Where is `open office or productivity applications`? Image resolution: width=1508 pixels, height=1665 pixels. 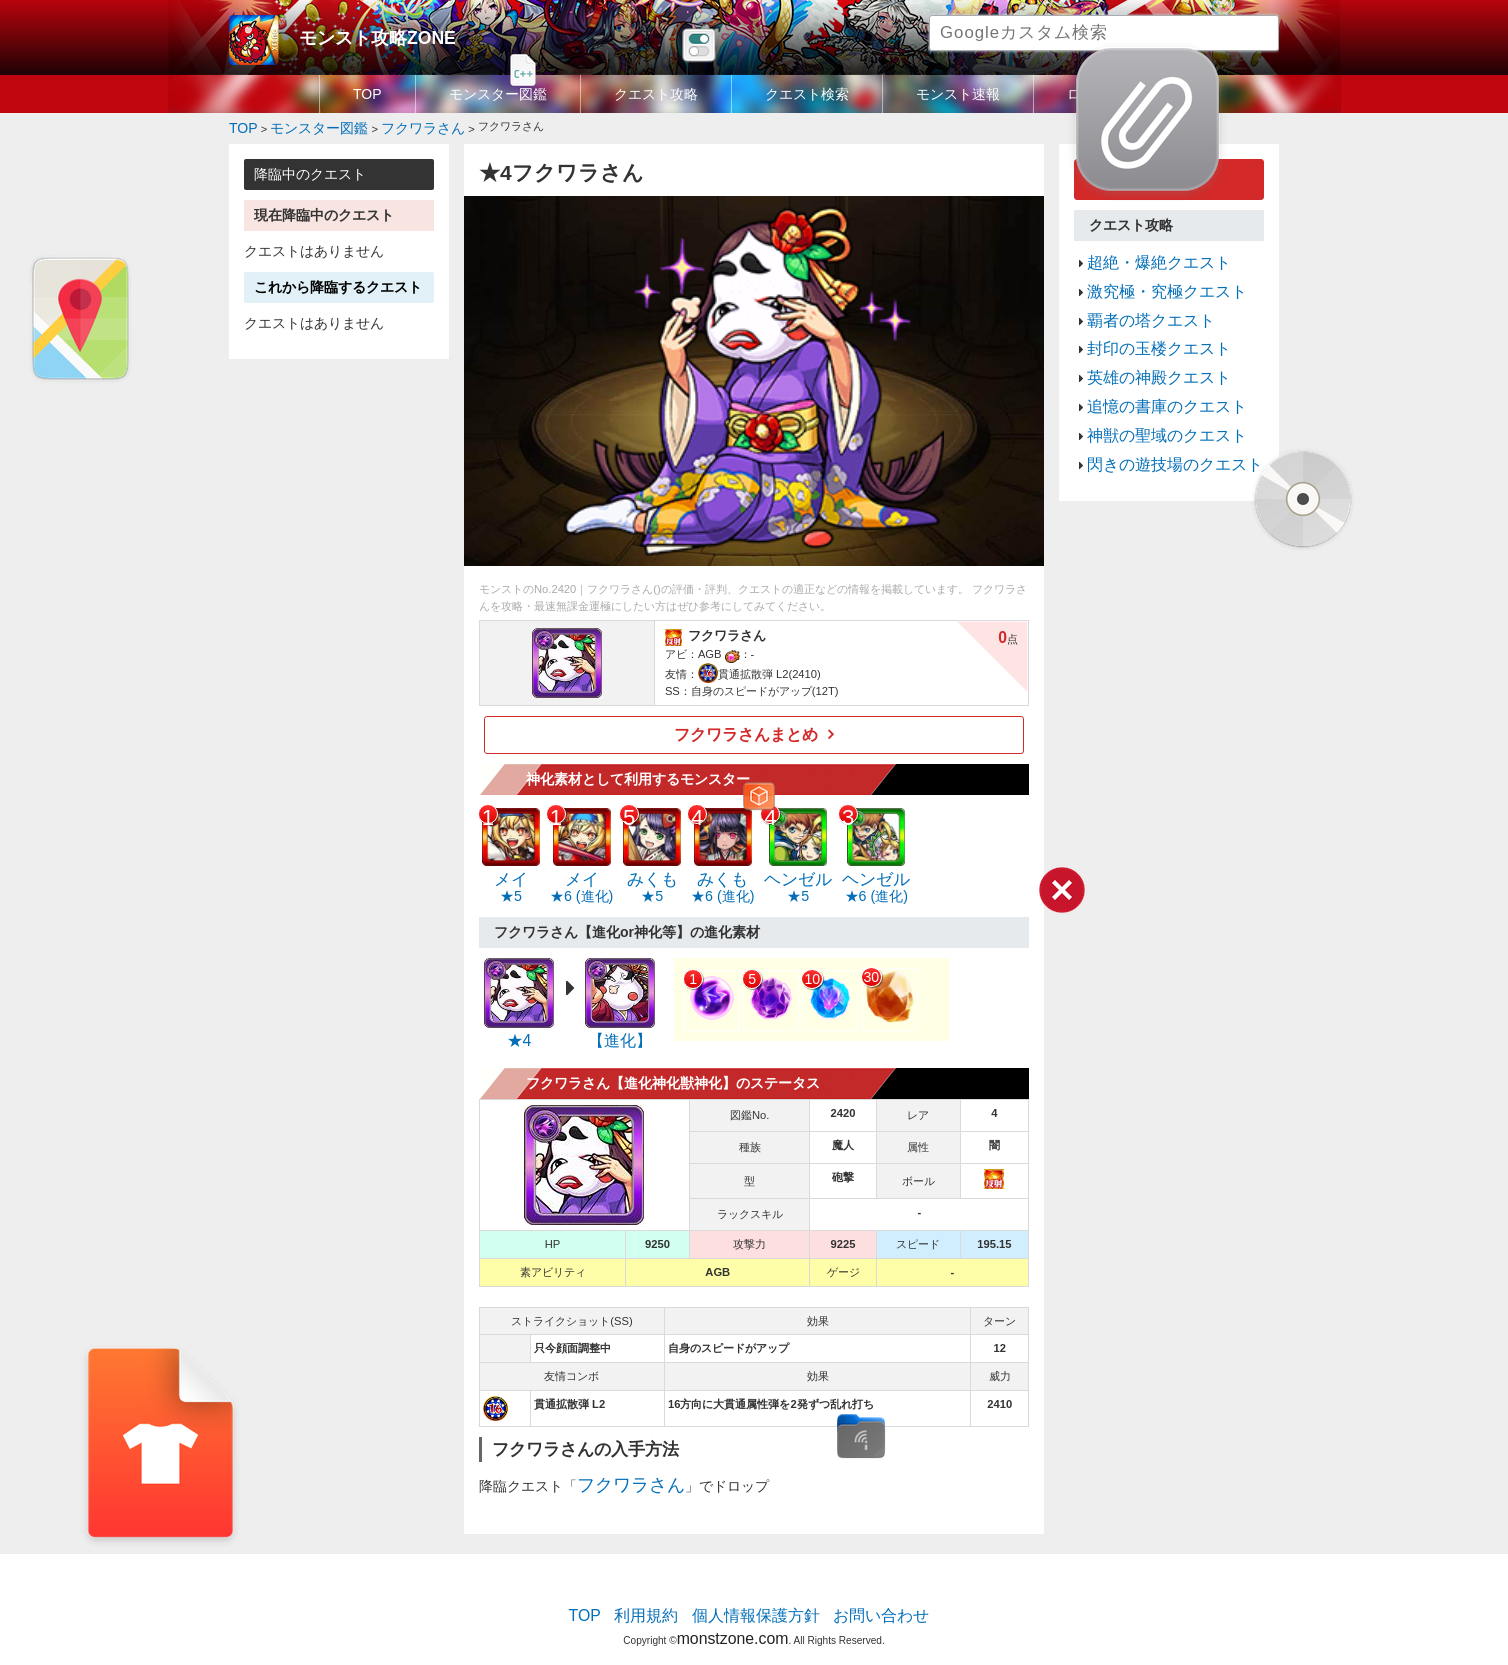 open office or productivity applications is located at coordinates (1147, 119).